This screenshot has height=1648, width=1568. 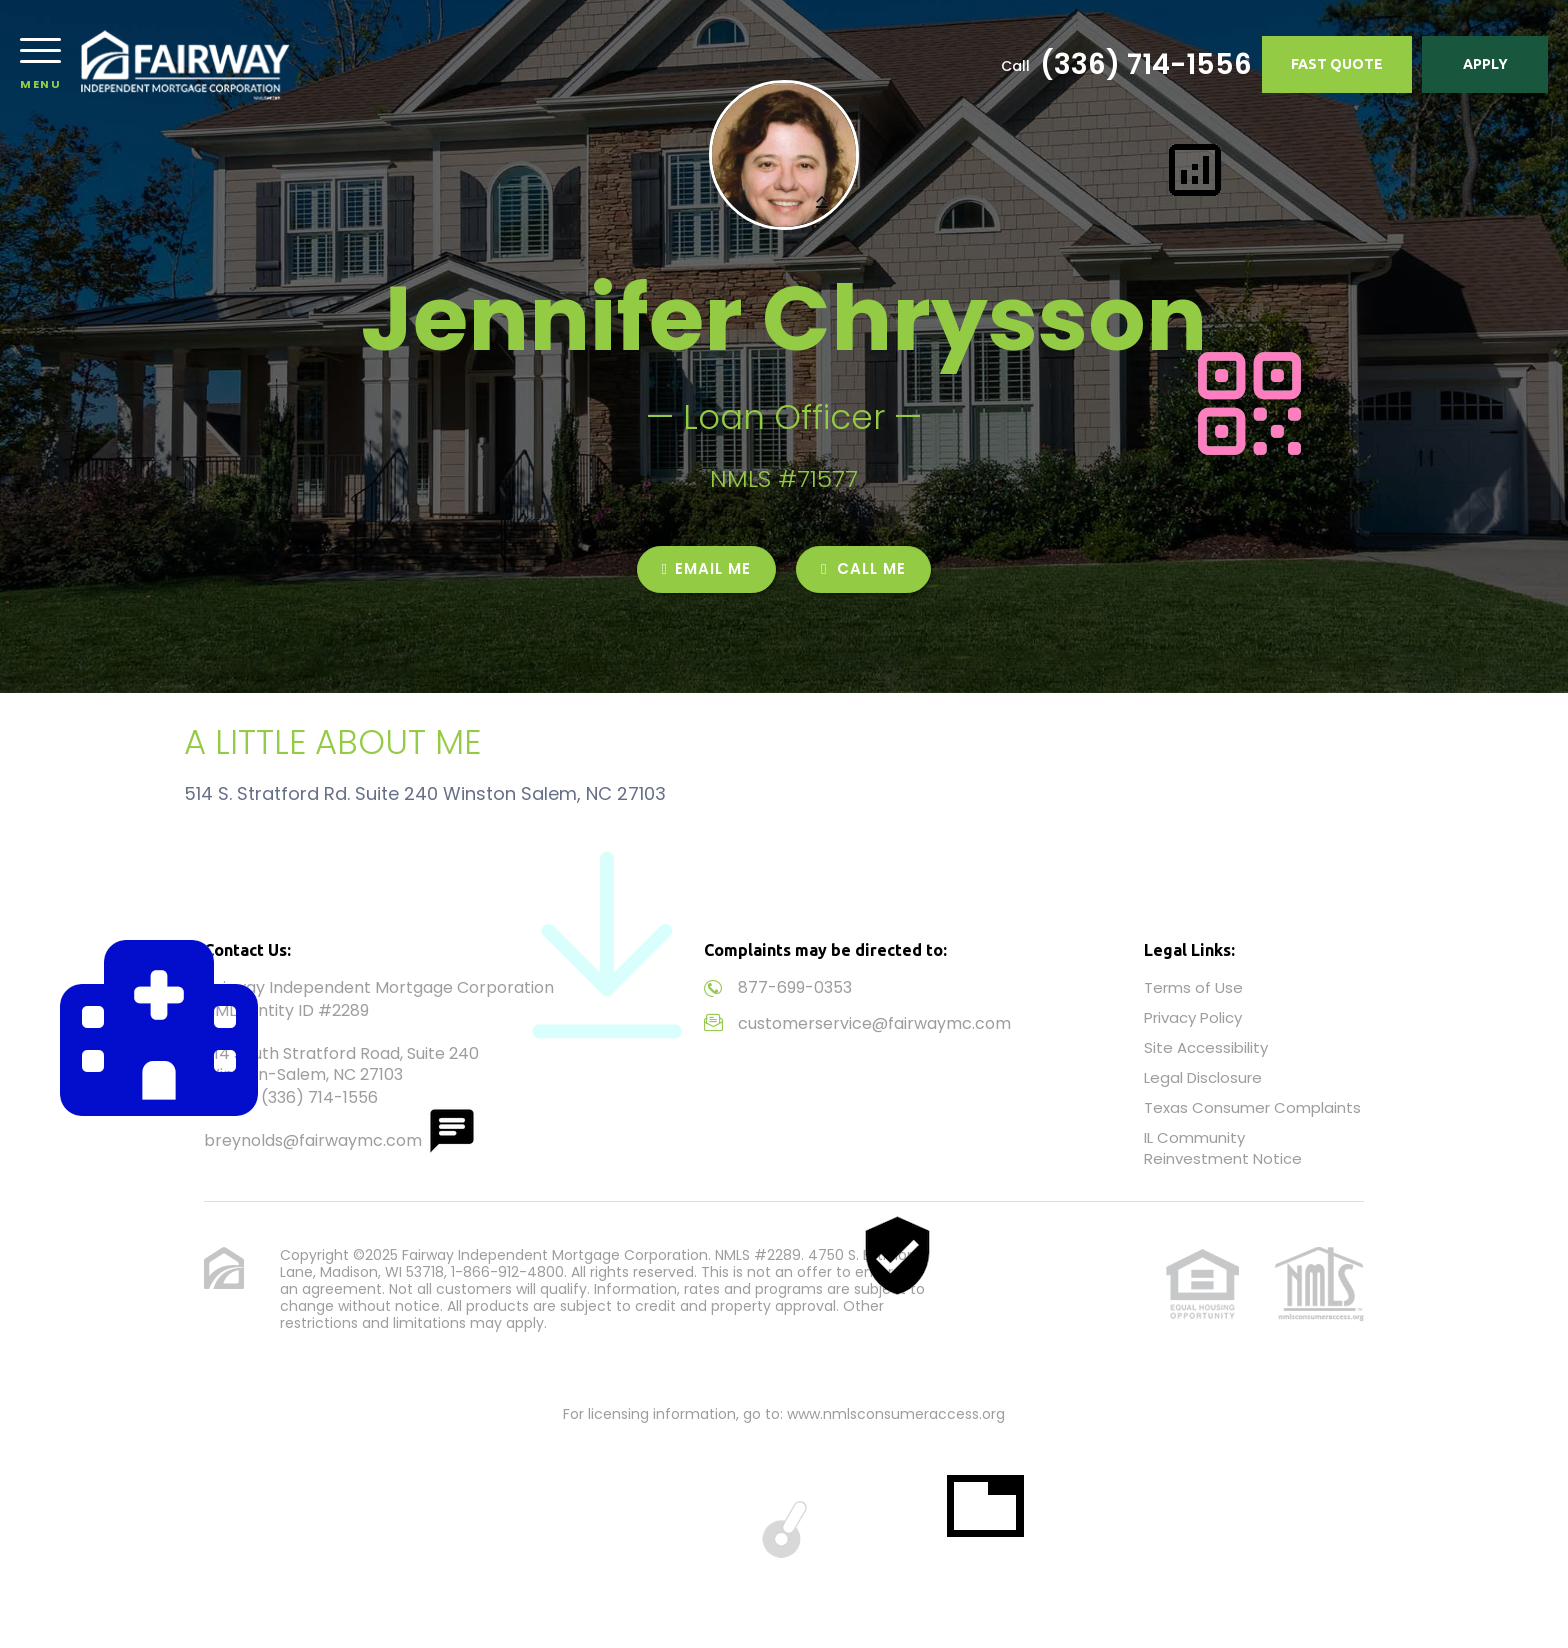 I want to click on move item to bottom of list, so click(x=607, y=945).